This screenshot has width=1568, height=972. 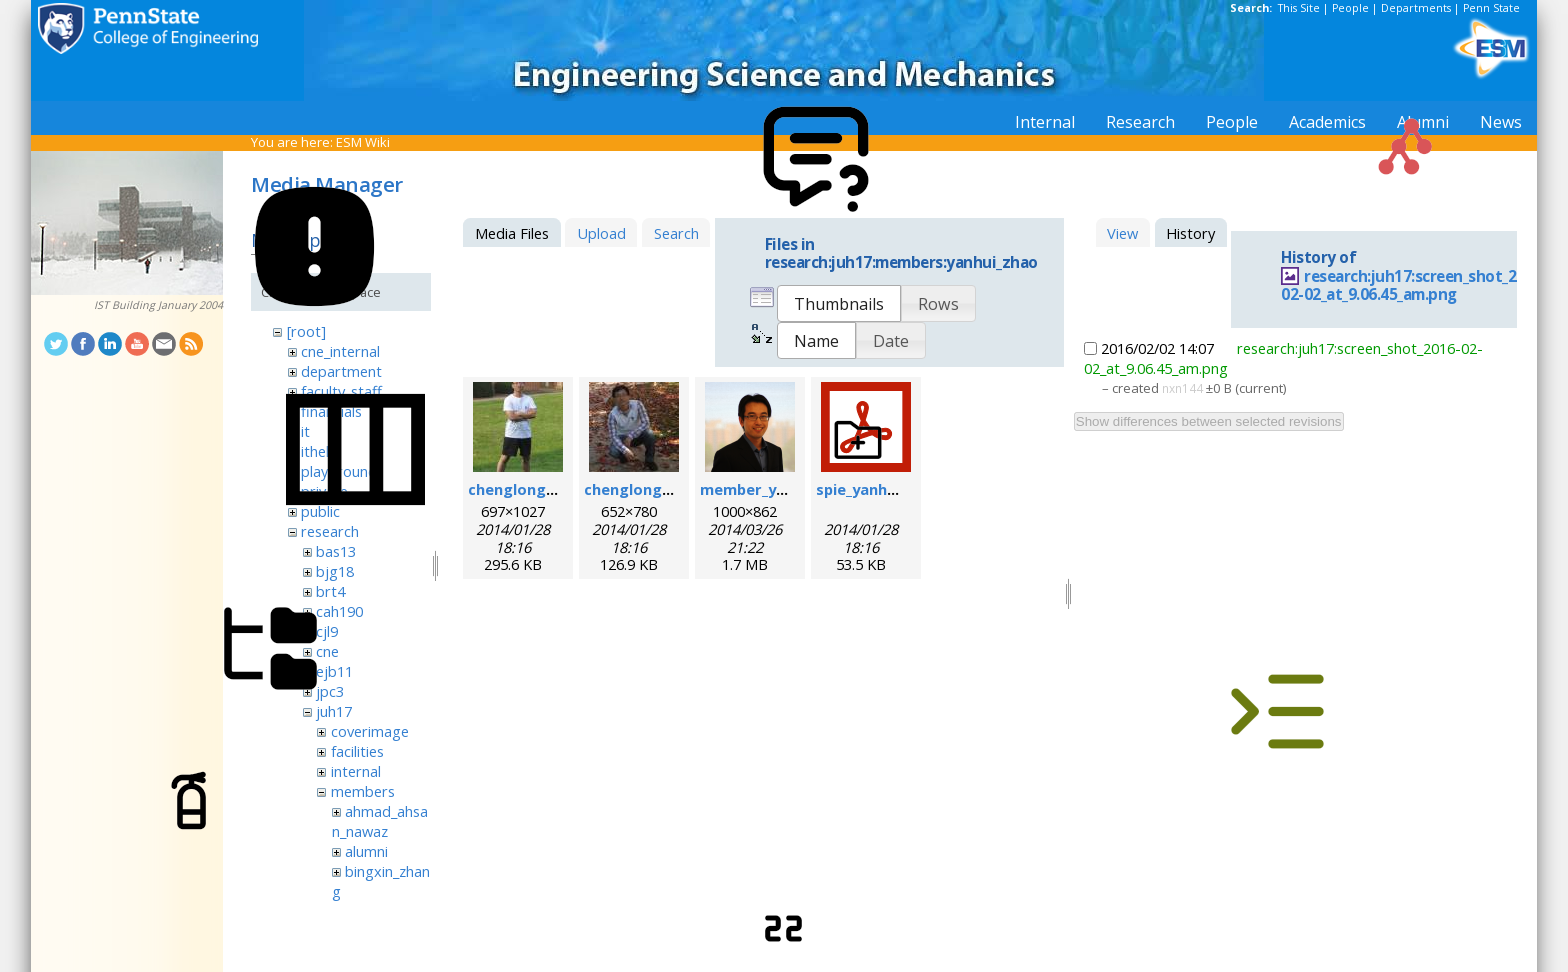 What do you see at coordinates (355, 449) in the screenshot?
I see `switch to column view layout` at bounding box center [355, 449].